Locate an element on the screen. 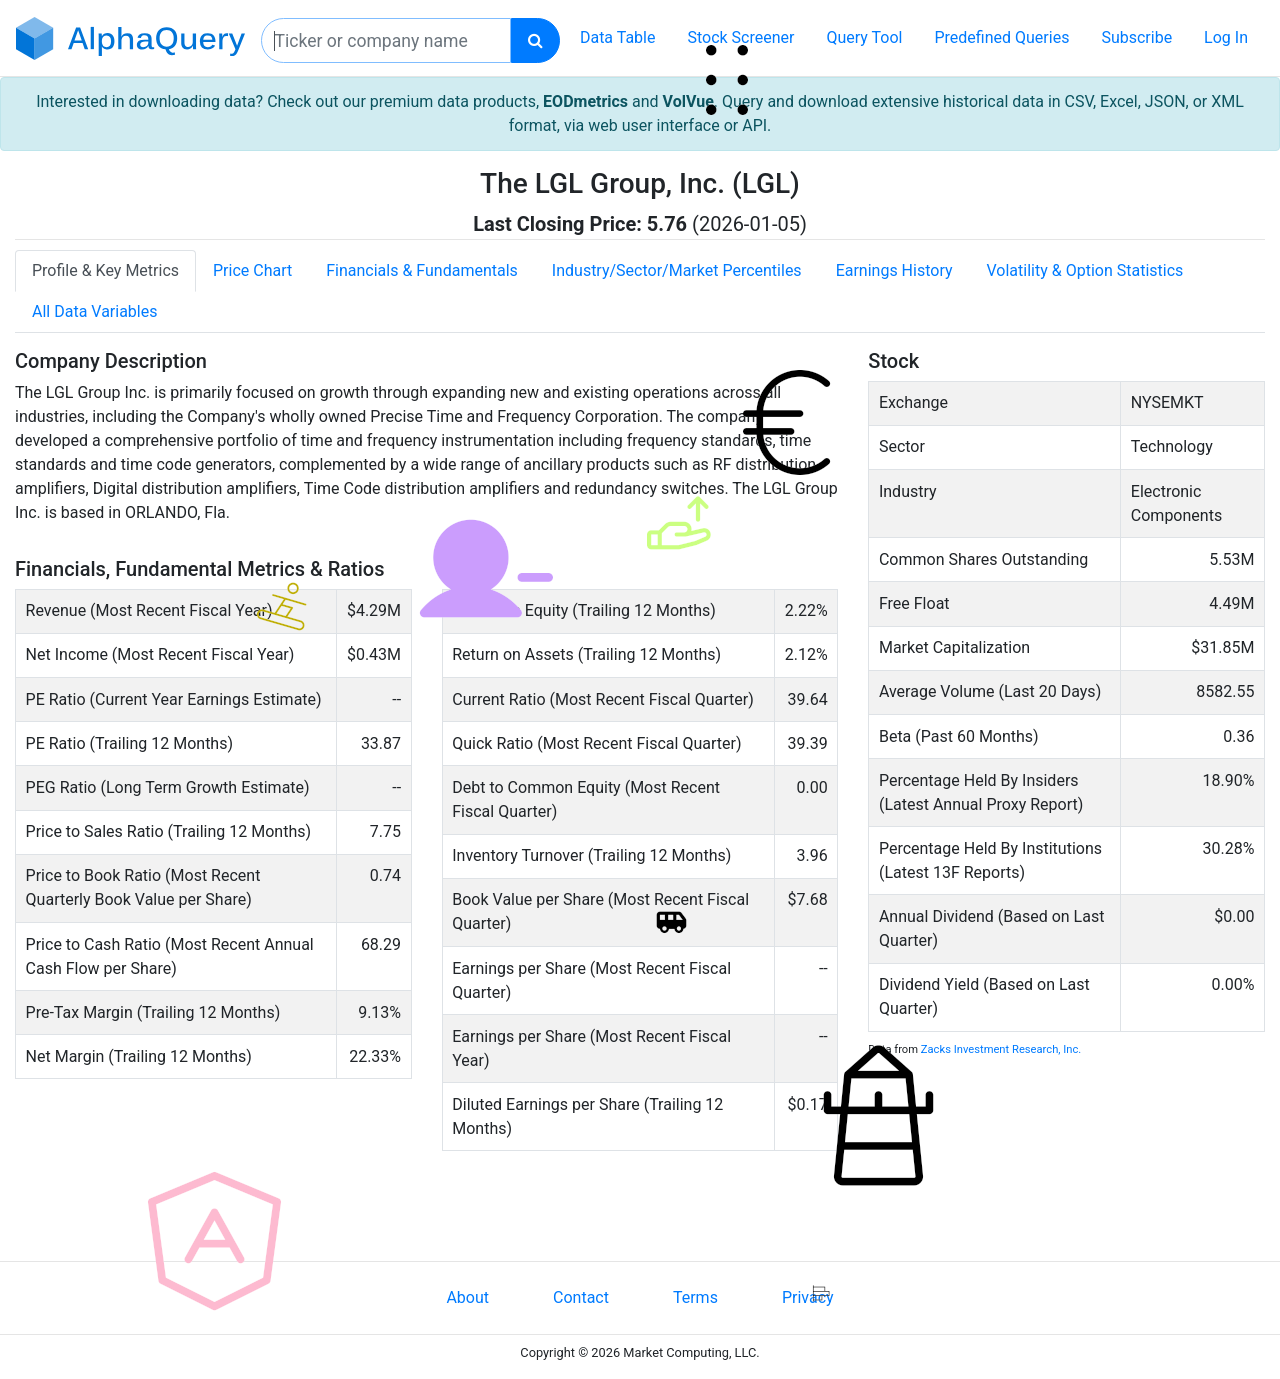 The image size is (1280, 1379). drag to reorder items is located at coordinates (727, 80).